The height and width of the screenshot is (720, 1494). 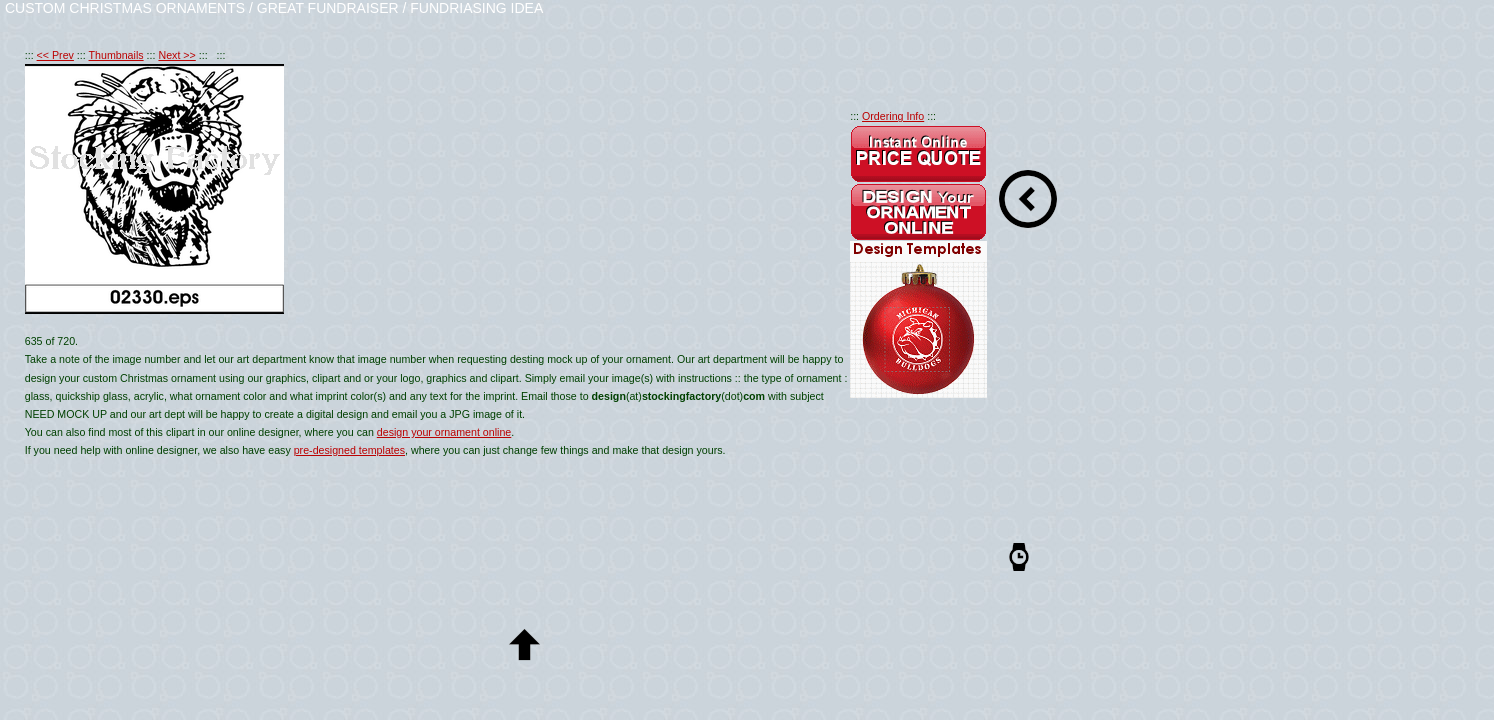 I want to click on go back to the previous screen, so click(x=1028, y=199).